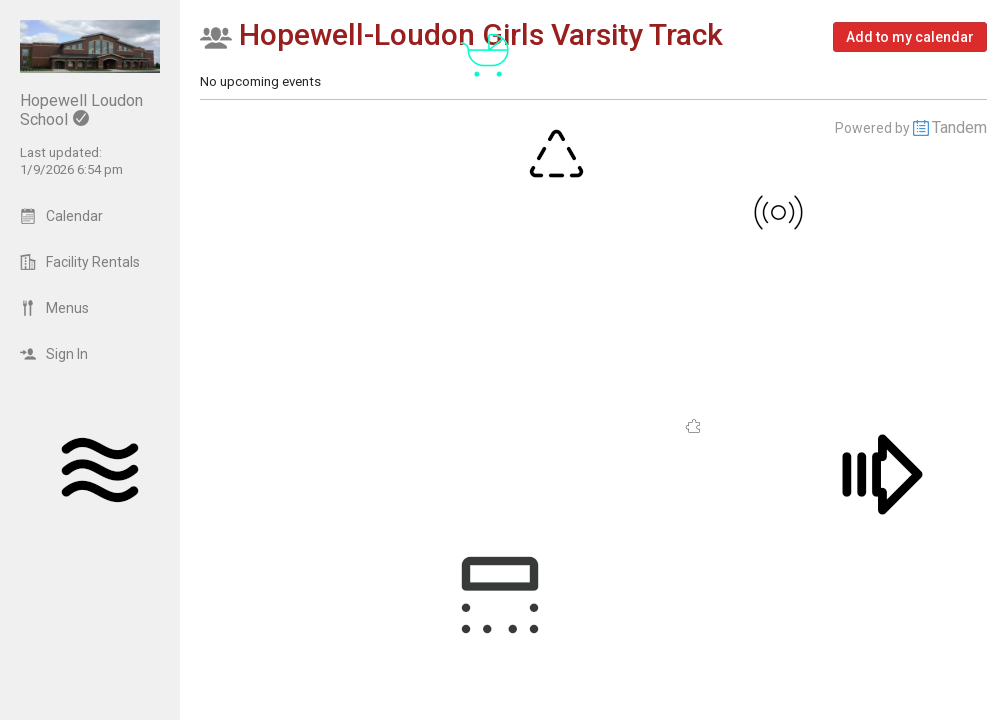  I want to click on align content to top of container, so click(500, 595).